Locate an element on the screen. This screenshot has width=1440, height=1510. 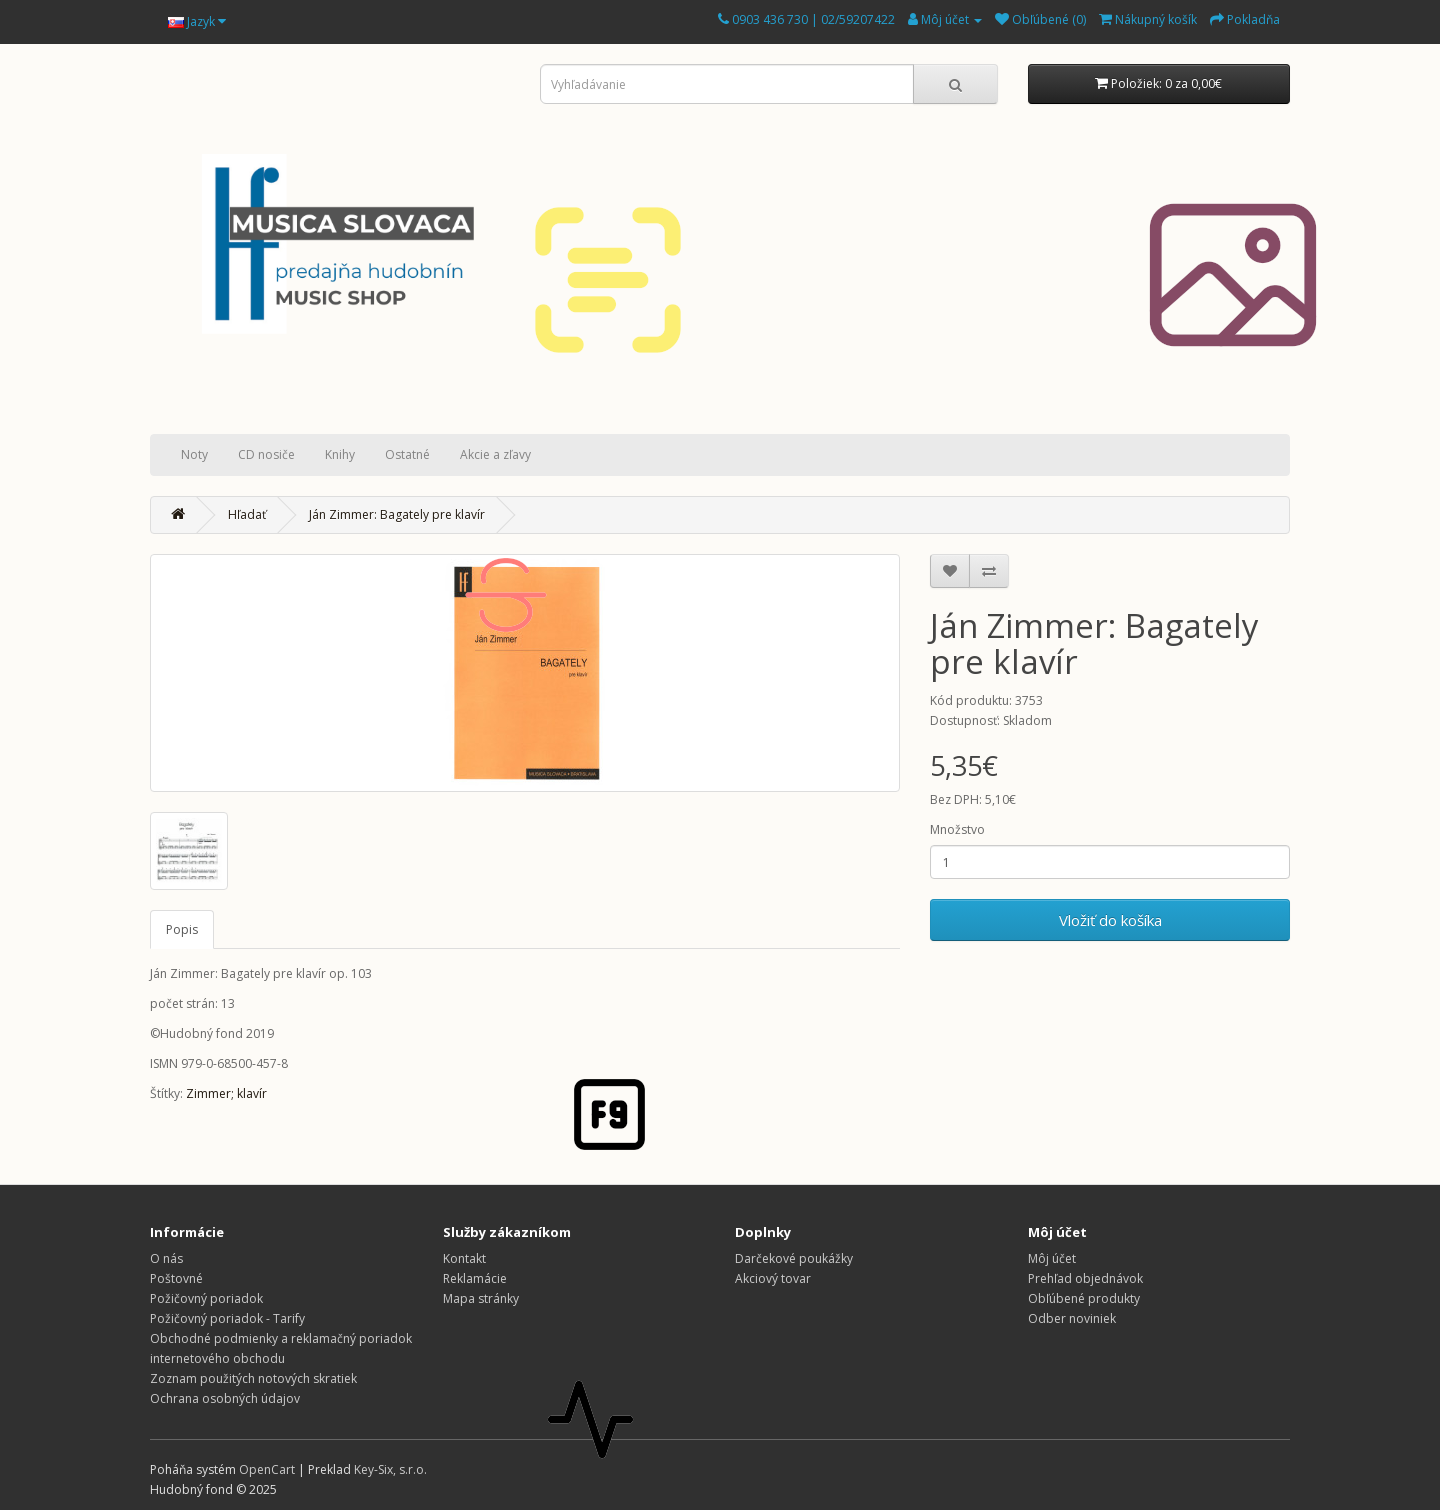
view activity or health metrics is located at coordinates (590, 1419).